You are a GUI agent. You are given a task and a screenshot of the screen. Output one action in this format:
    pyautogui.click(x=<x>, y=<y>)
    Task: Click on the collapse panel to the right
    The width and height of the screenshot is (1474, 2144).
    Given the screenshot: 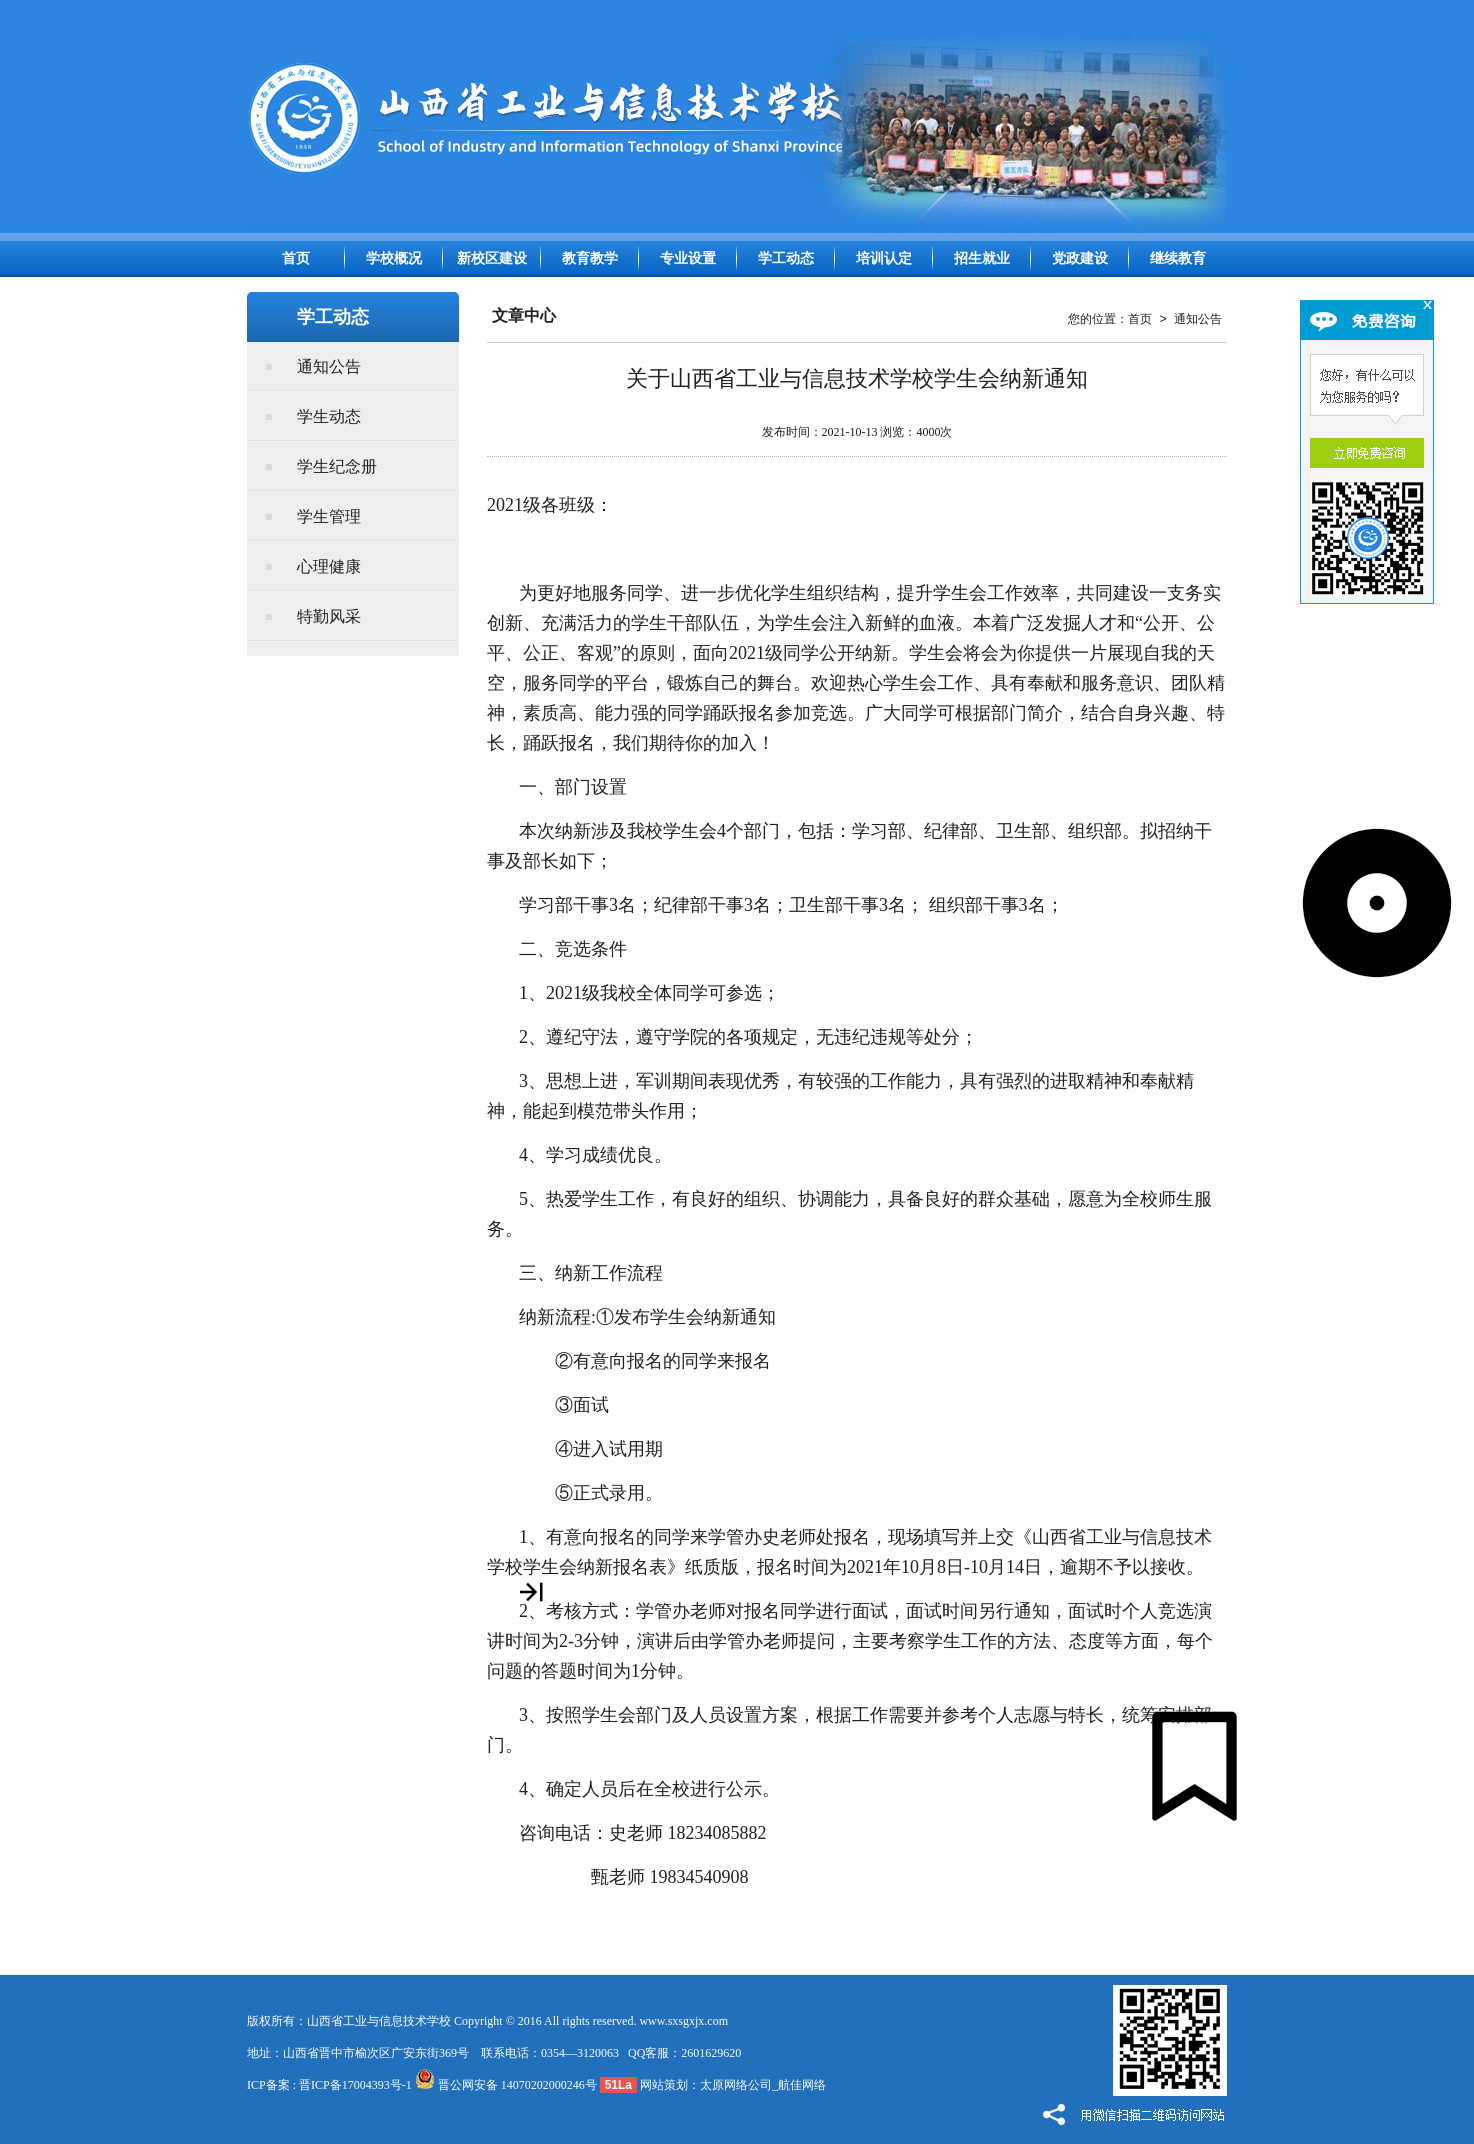 What is the action you would take?
    pyautogui.click(x=532, y=1592)
    